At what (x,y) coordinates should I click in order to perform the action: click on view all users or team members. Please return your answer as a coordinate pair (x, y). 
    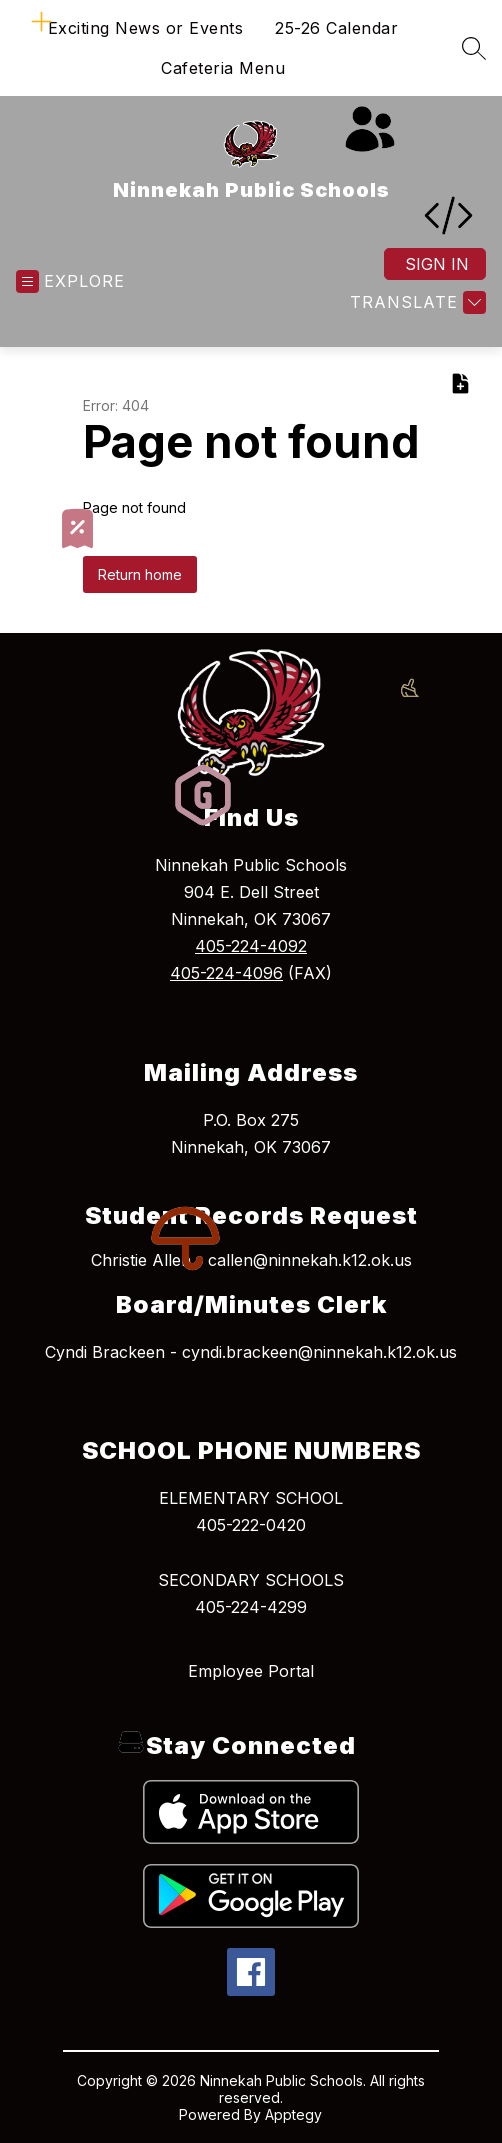
    Looking at the image, I should click on (370, 129).